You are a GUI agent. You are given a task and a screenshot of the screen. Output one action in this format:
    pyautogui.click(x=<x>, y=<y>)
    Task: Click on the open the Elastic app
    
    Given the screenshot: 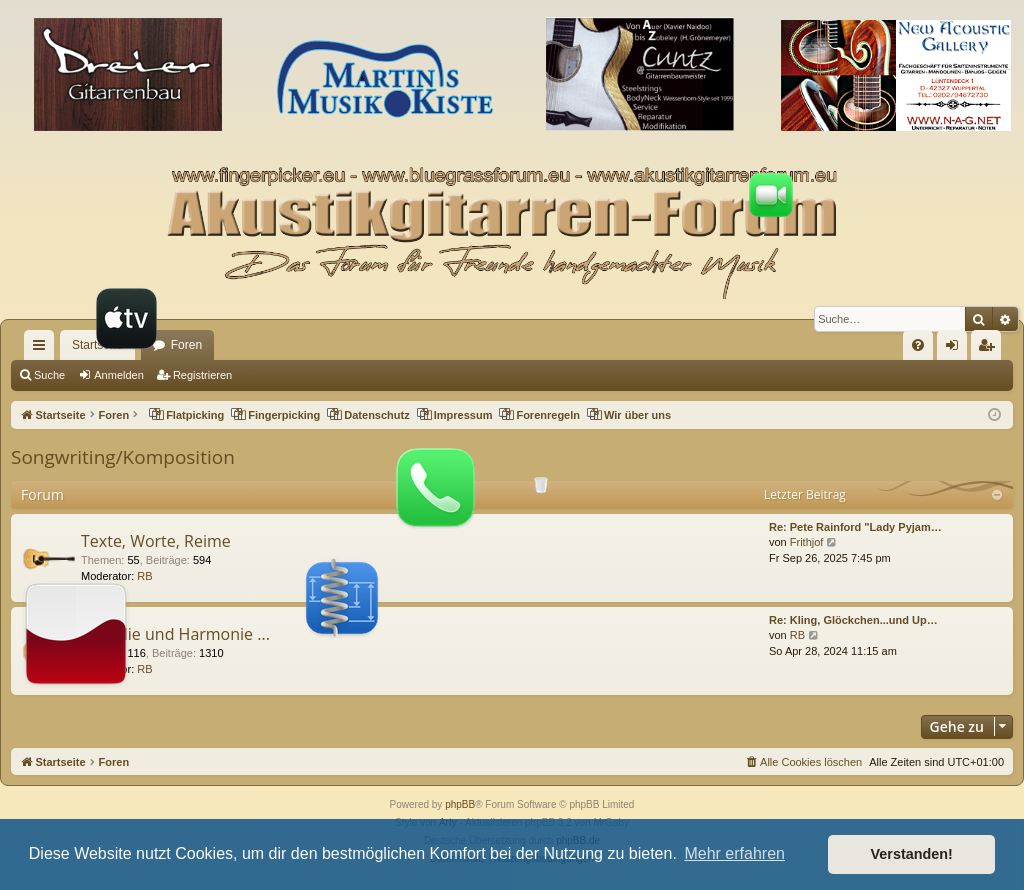 What is the action you would take?
    pyautogui.click(x=342, y=598)
    